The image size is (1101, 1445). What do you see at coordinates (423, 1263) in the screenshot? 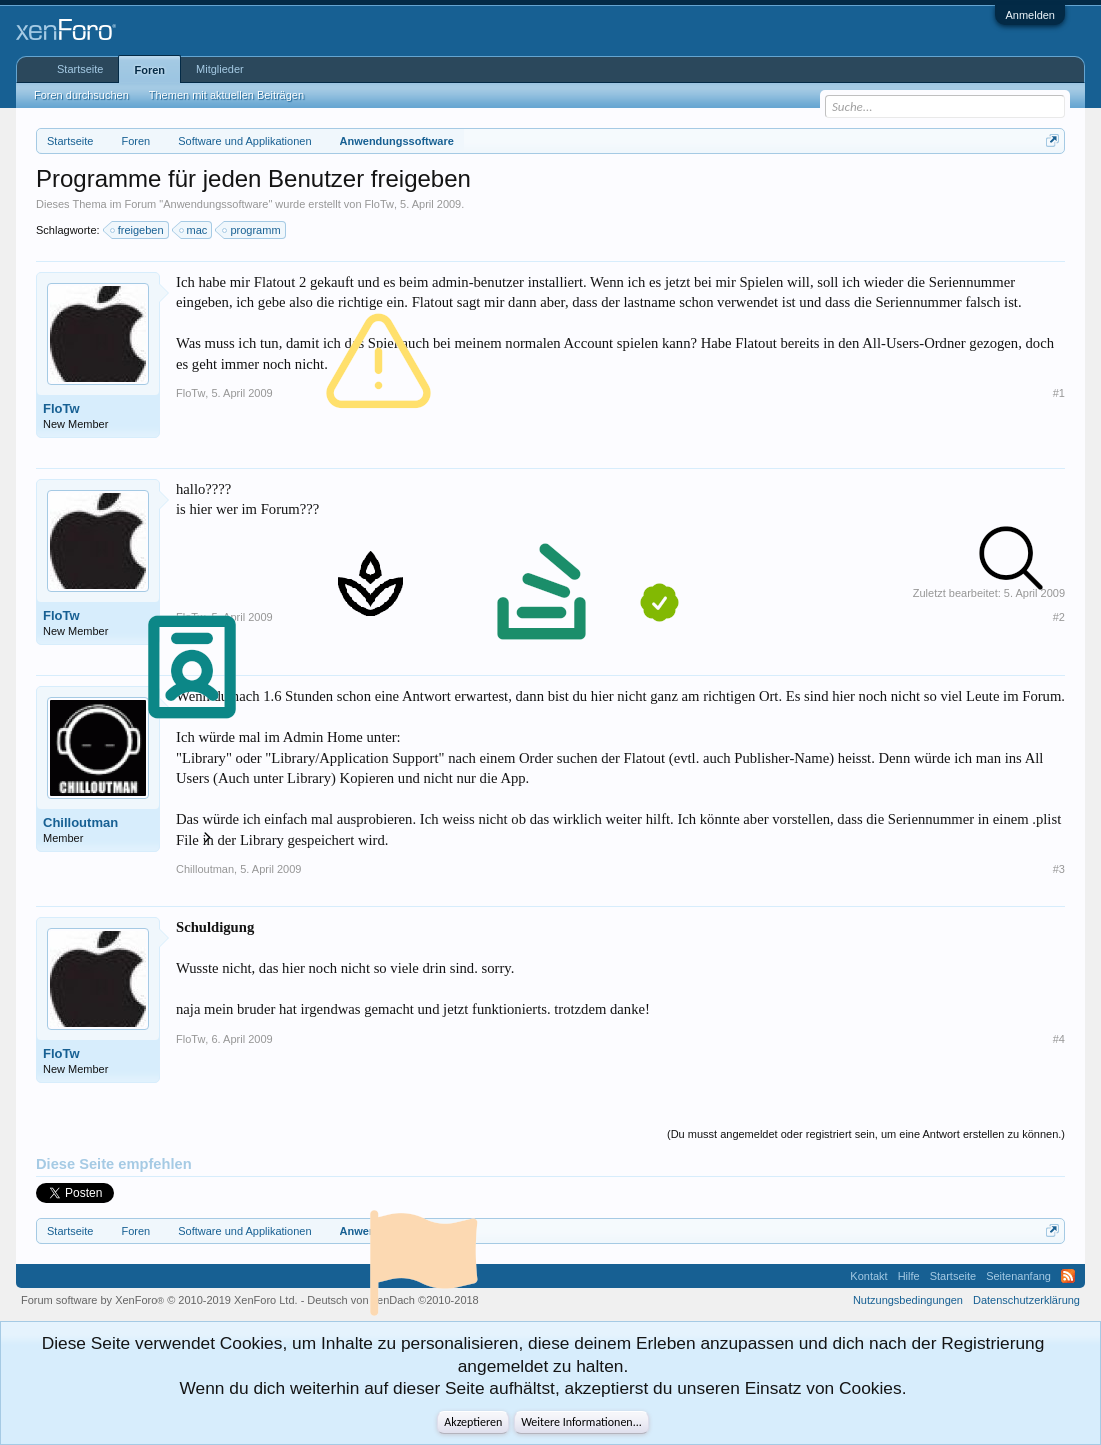
I see `flag or report content` at bounding box center [423, 1263].